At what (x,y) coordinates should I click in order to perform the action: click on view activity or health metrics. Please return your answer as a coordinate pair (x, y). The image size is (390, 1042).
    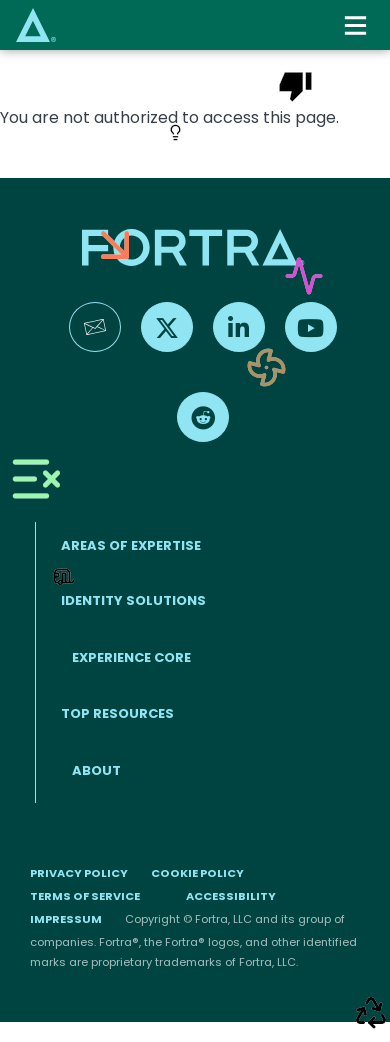
    Looking at the image, I should click on (304, 276).